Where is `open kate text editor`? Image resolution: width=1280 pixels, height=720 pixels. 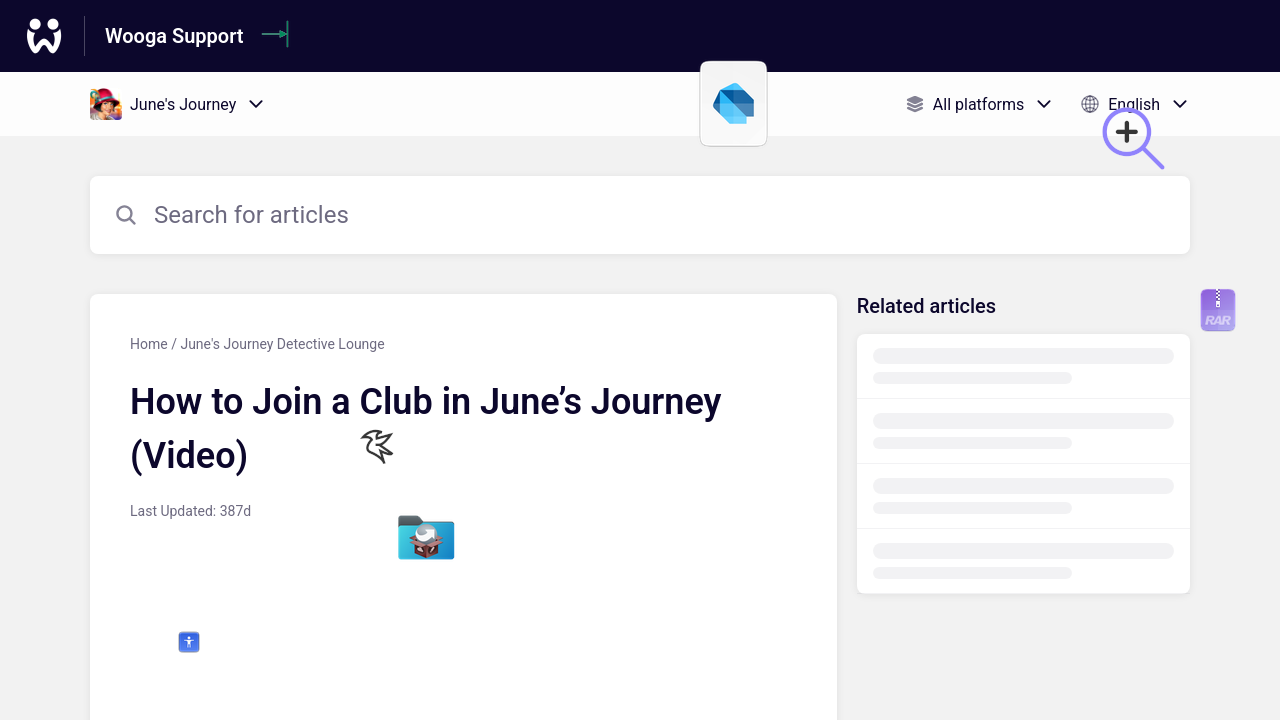 open kate text editor is located at coordinates (378, 446).